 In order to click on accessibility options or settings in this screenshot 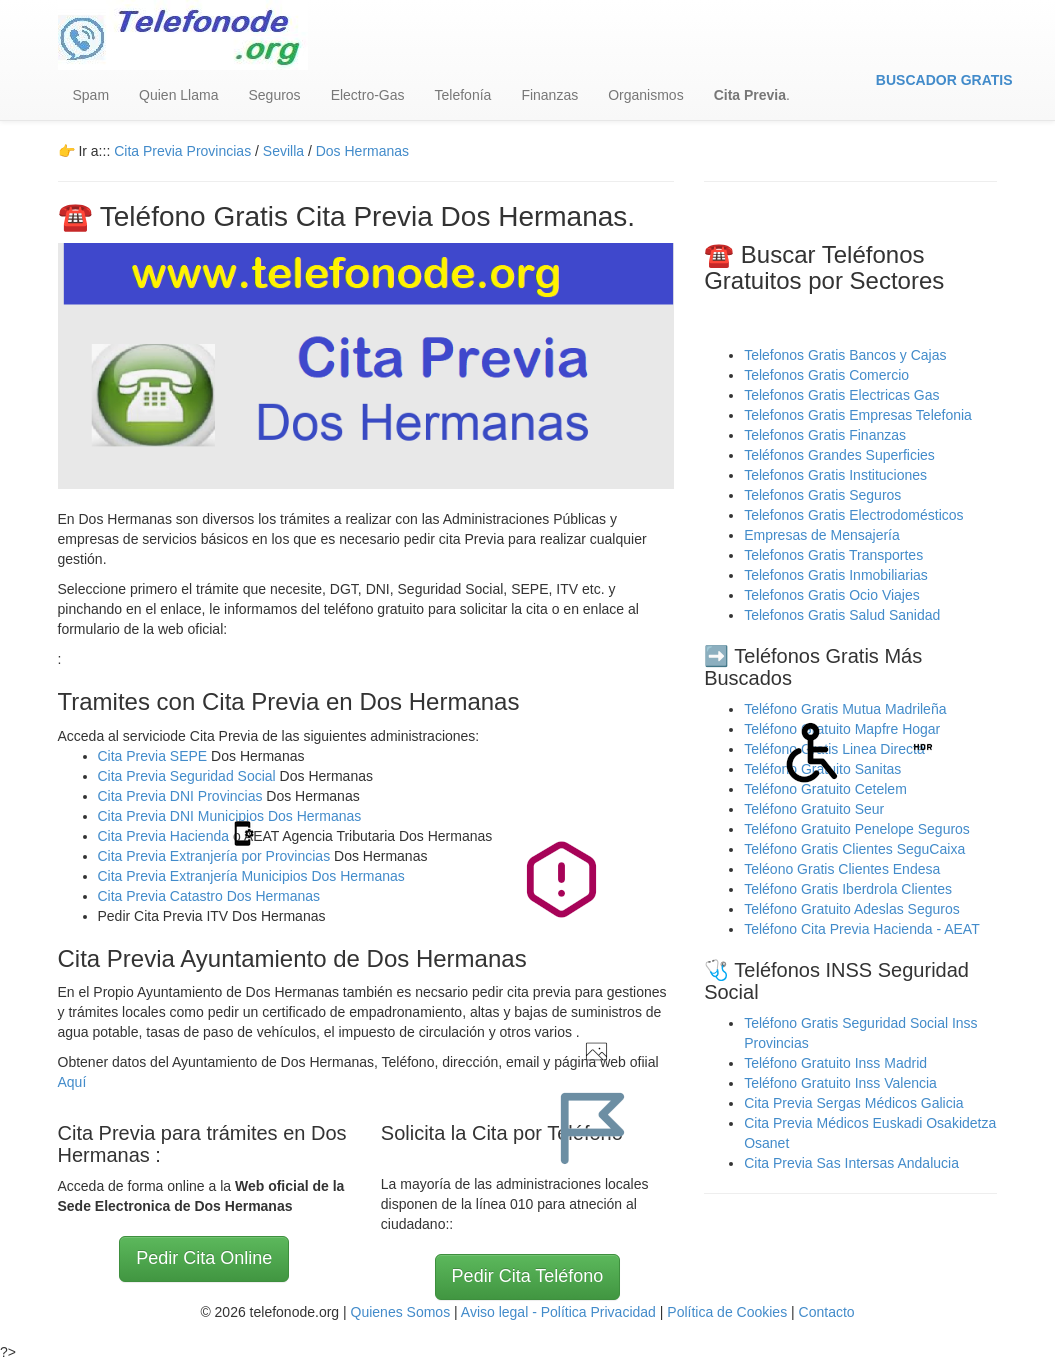, I will do `click(813, 752)`.